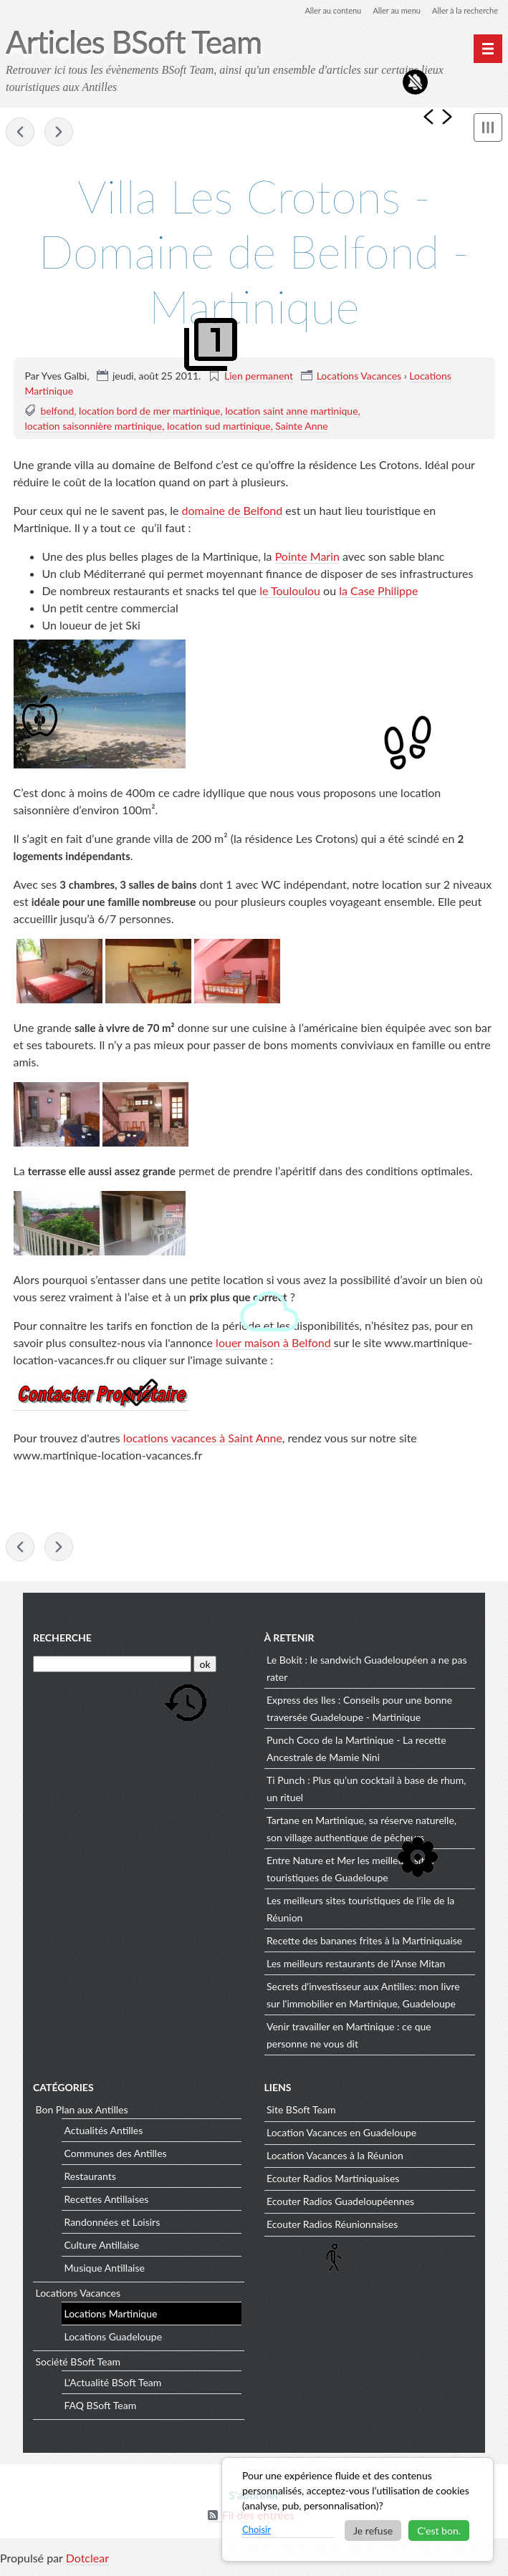 The image size is (508, 2576). I want to click on restore to a previous version or state, so click(186, 1702).